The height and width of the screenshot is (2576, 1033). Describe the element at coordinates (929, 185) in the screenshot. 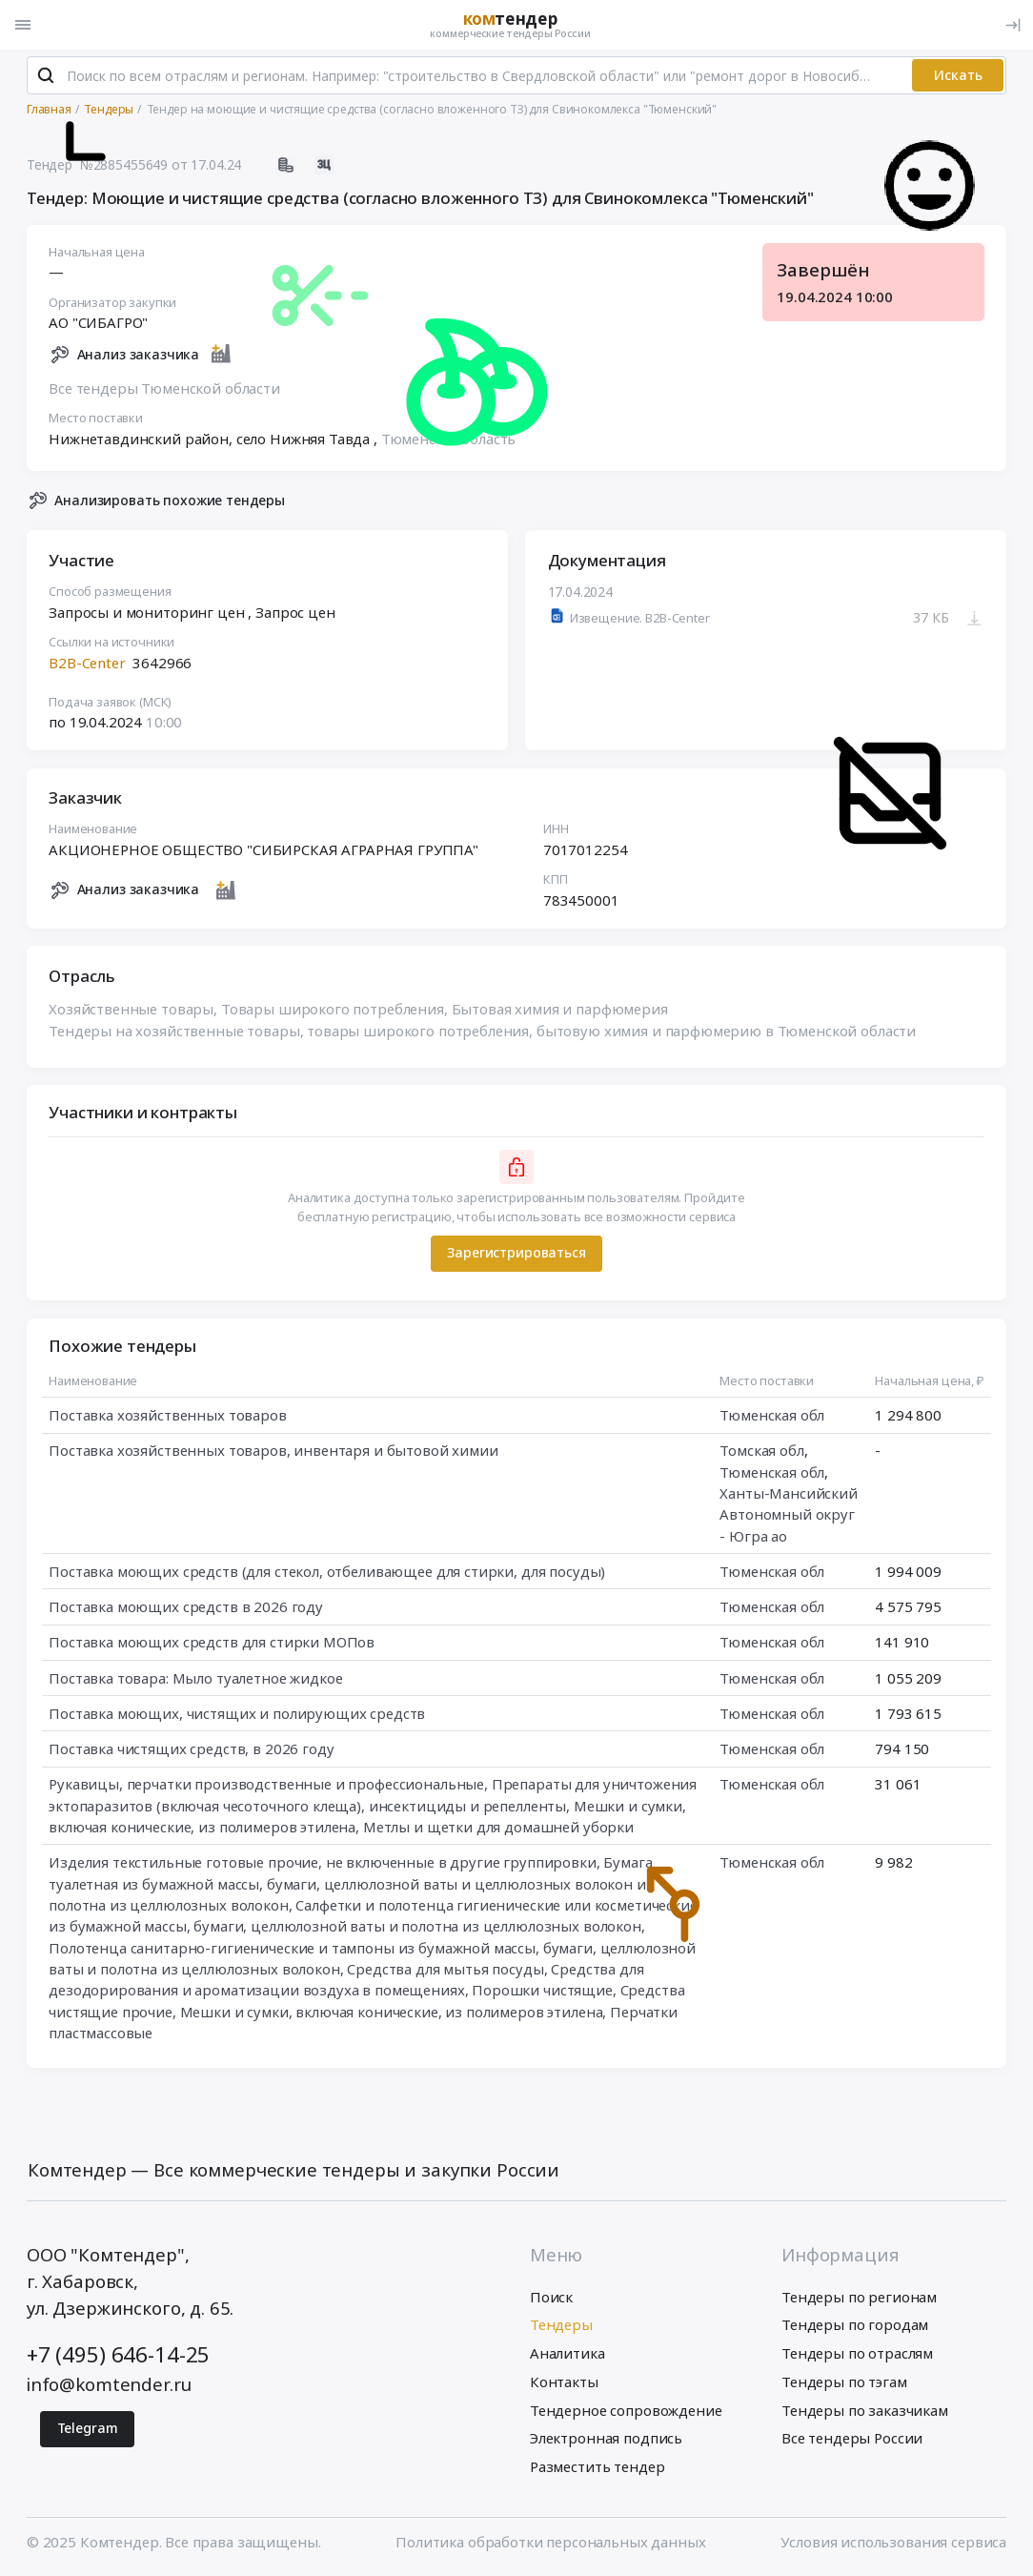

I see `select your current mood or emotional state` at that location.